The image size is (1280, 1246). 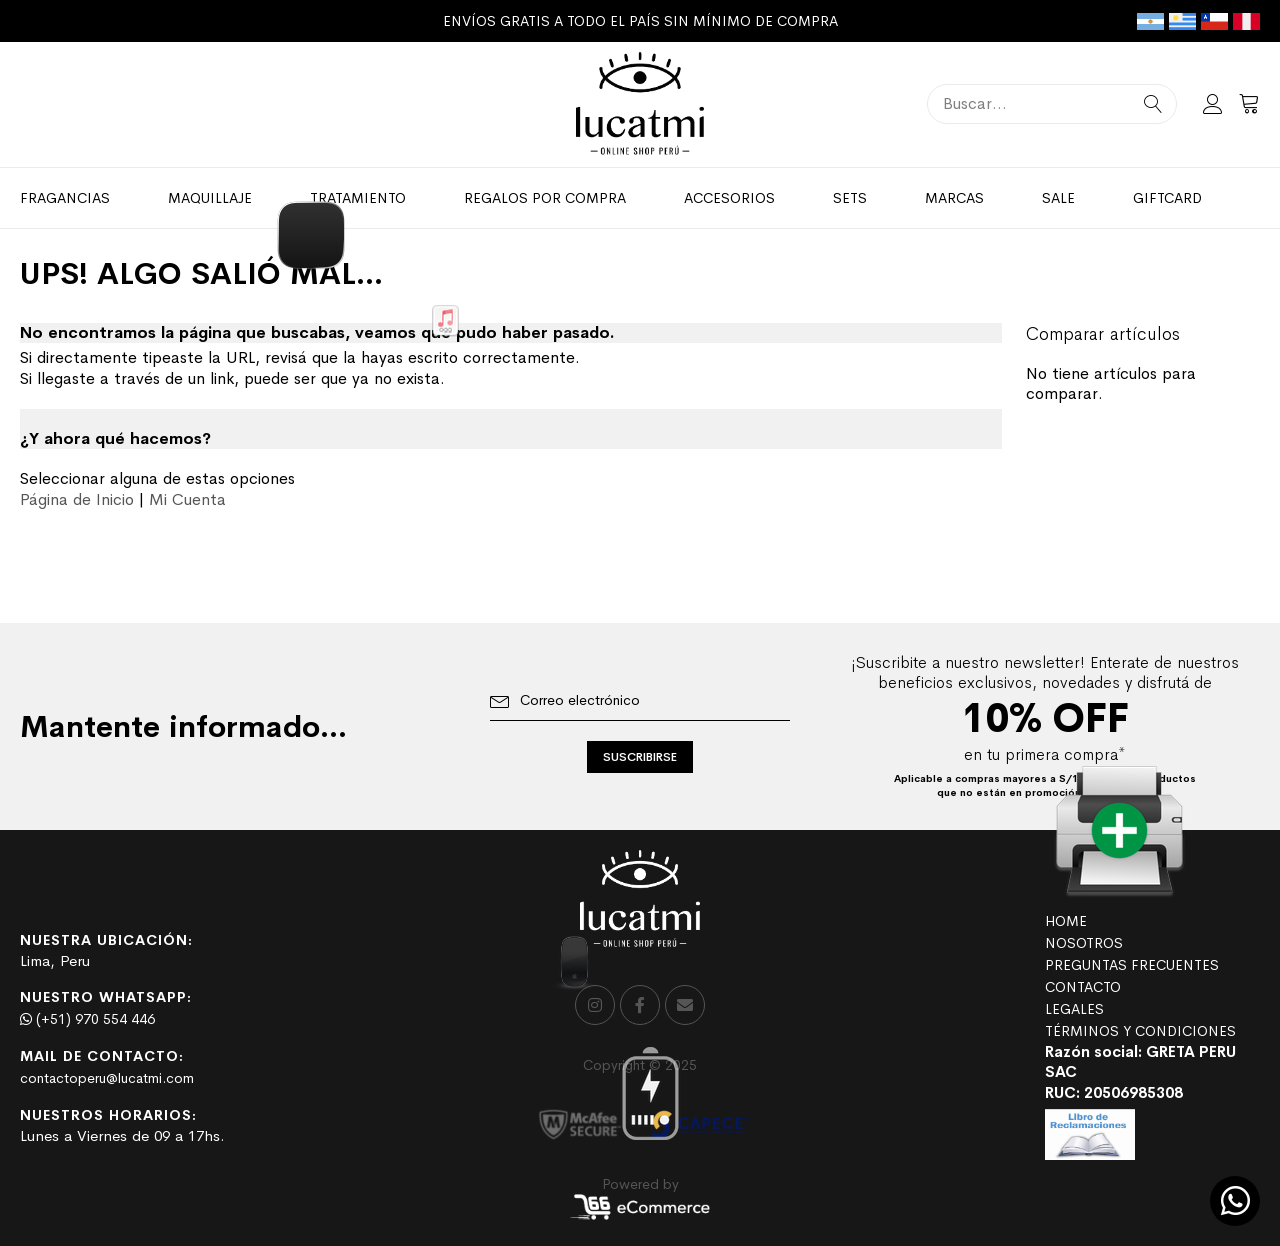 I want to click on battery connected to uninterruptible power supply (UPS), so click(x=650, y=1093).